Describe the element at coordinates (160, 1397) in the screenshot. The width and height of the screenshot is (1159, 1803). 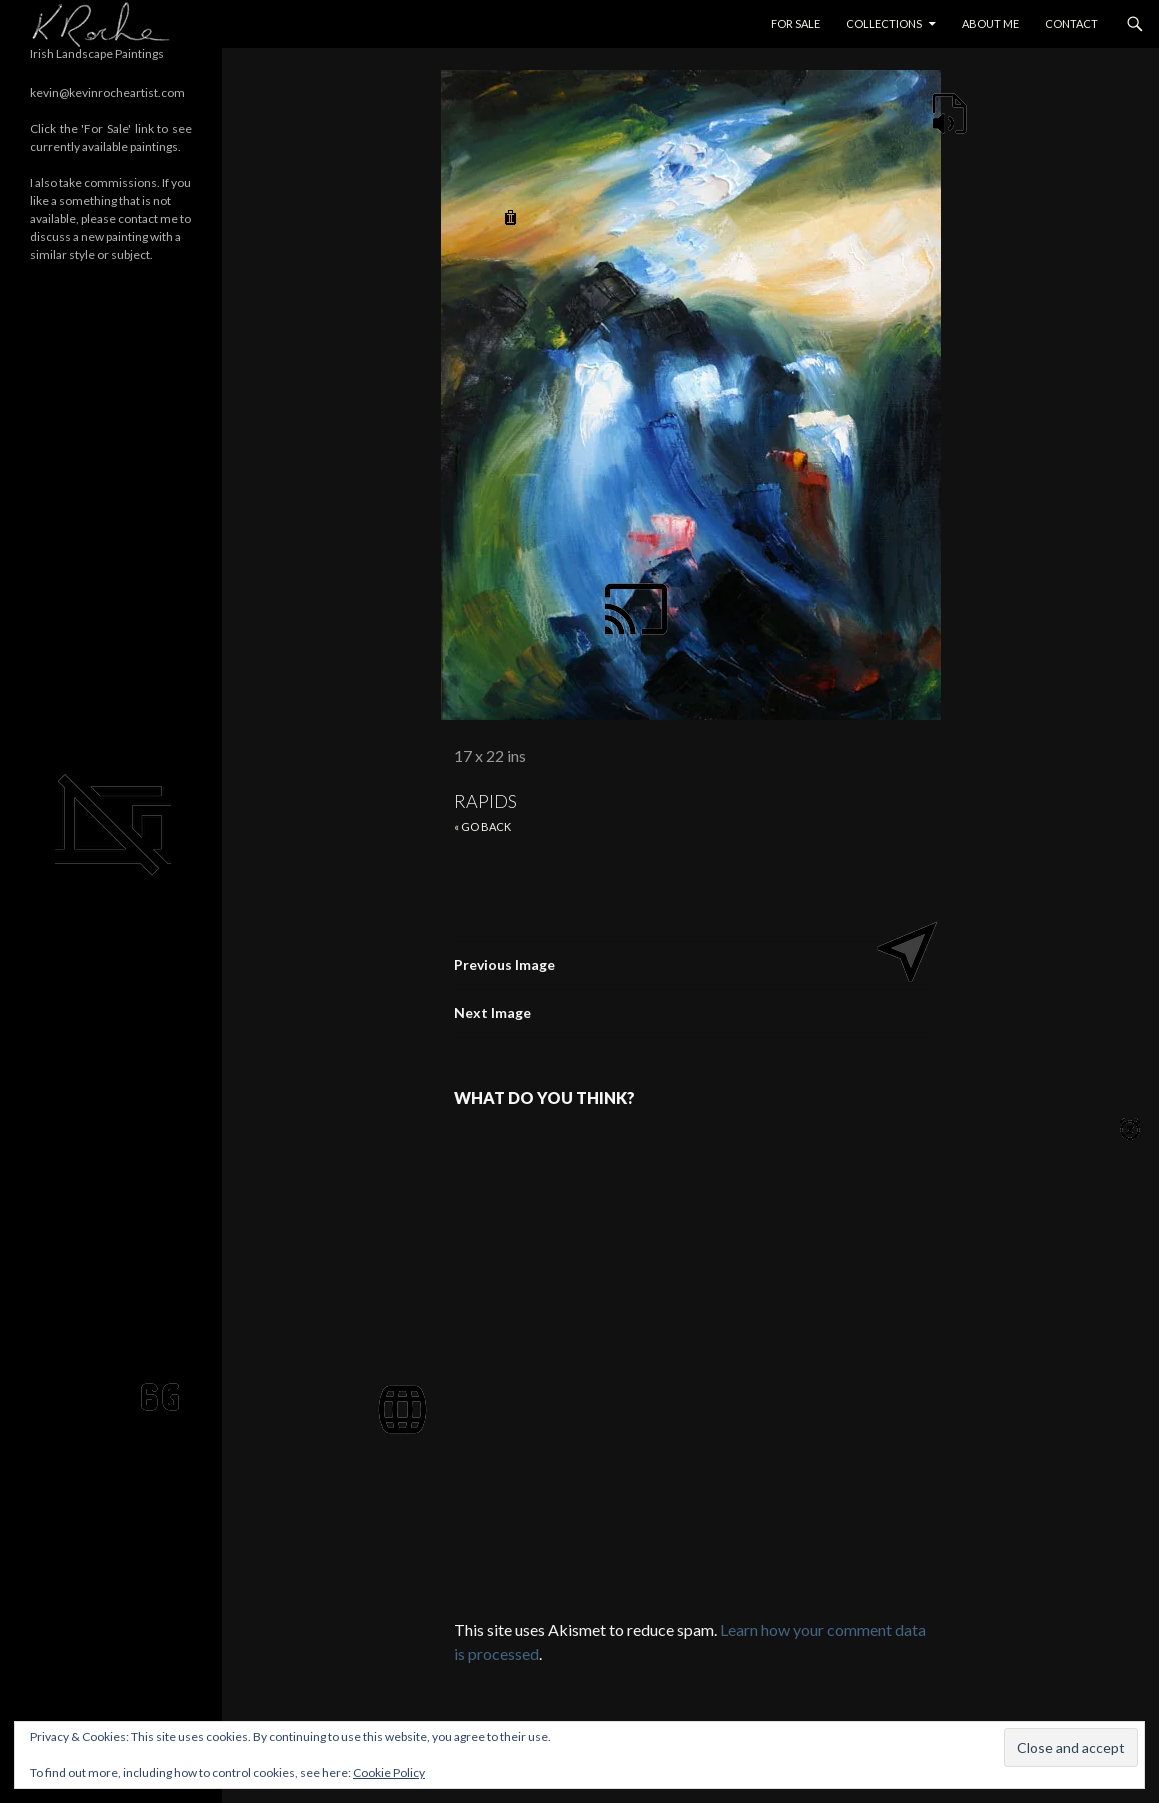
I see `indicates 6G network connectivity status` at that location.